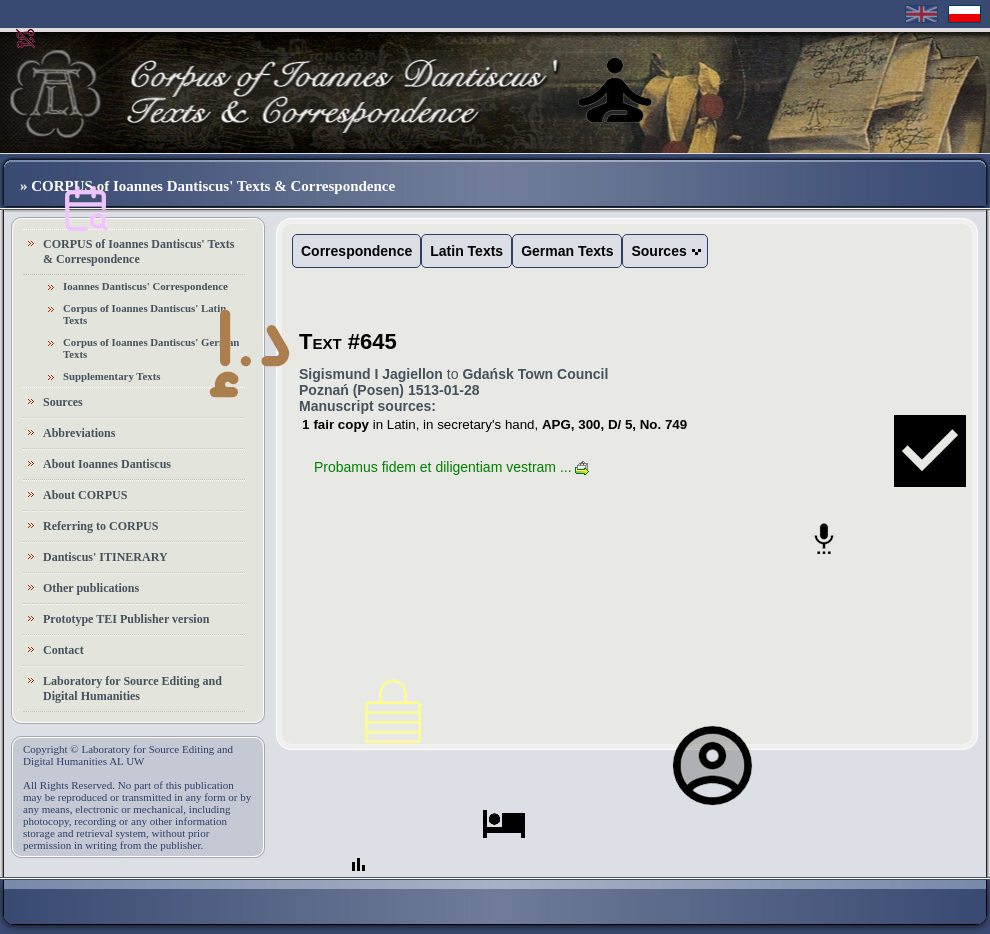 This screenshot has height=934, width=990. I want to click on access voice input settings, so click(824, 538).